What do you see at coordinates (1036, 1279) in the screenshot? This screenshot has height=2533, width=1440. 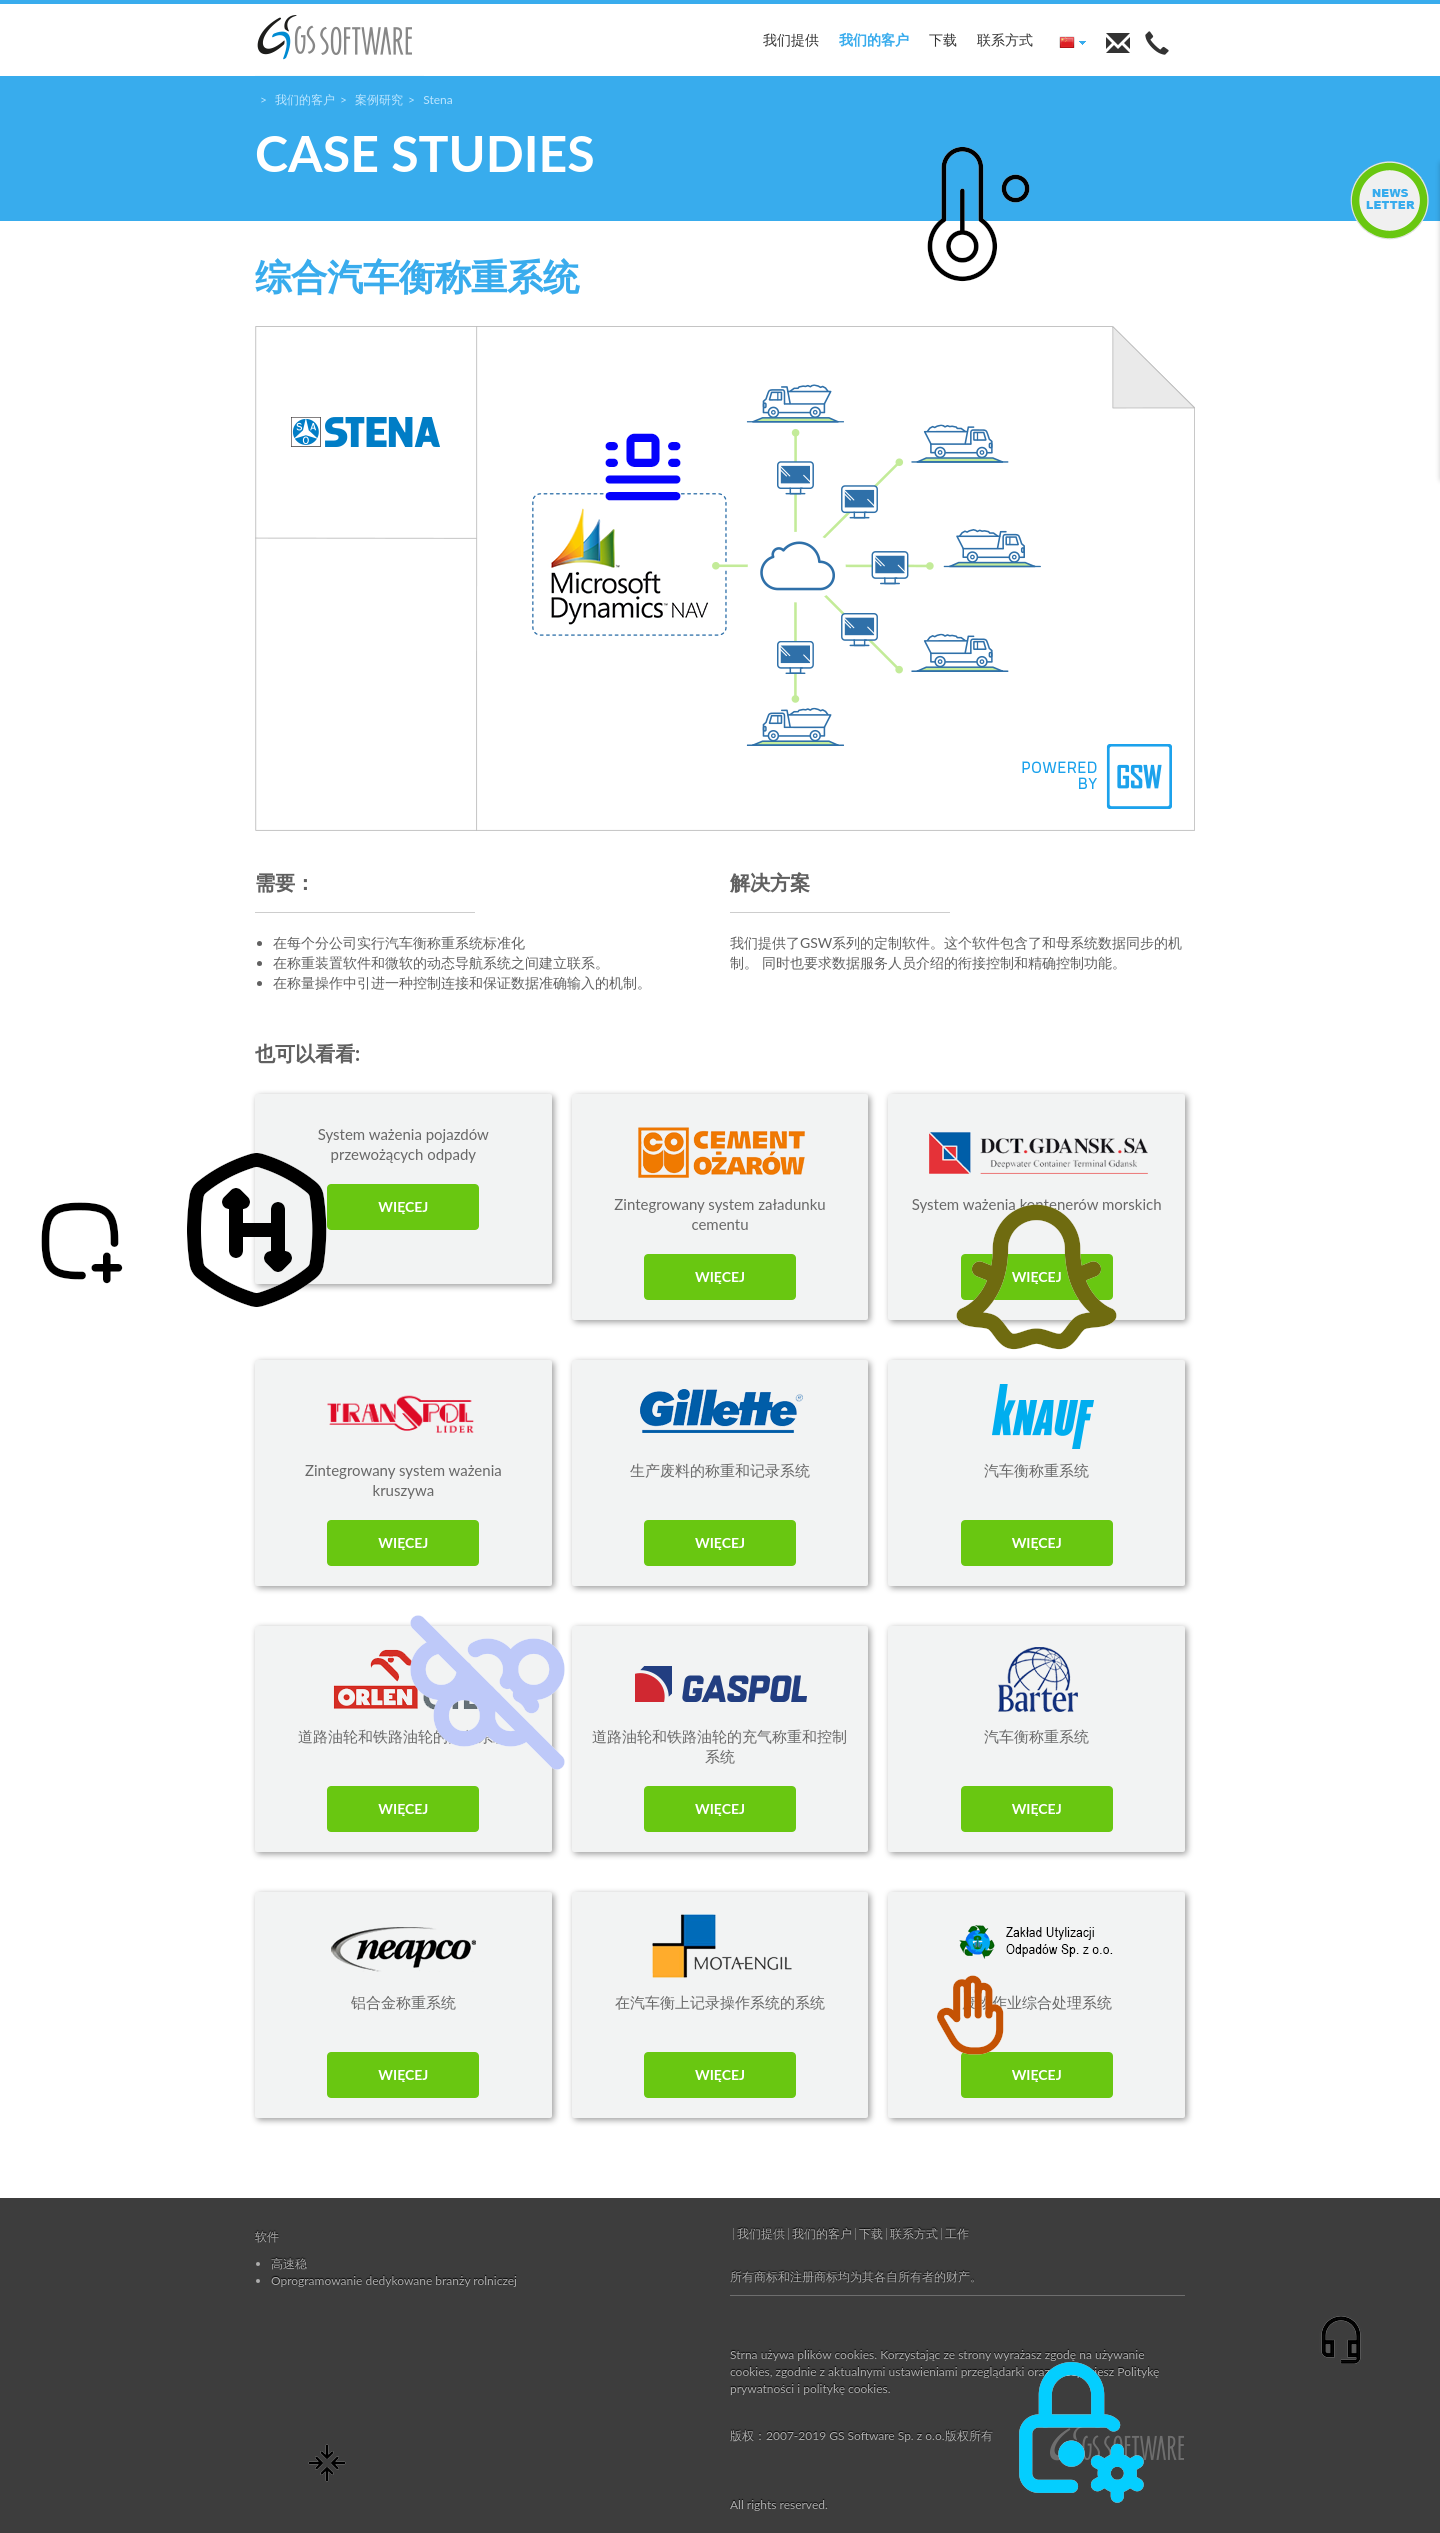 I see `open Snapchat app` at bounding box center [1036, 1279].